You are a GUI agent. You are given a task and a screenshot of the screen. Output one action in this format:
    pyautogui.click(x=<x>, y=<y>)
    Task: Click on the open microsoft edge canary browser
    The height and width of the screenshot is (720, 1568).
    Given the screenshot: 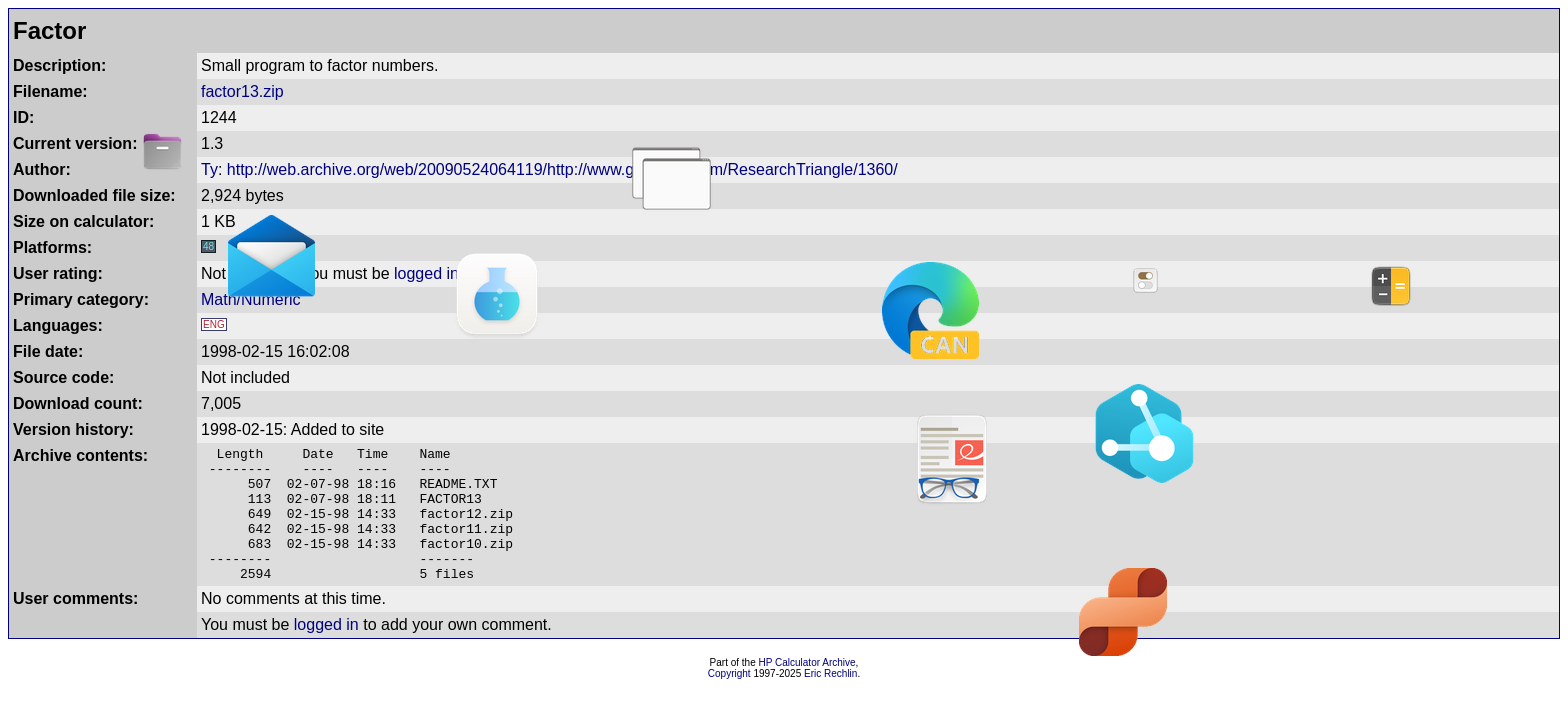 What is the action you would take?
    pyautogui.click(x=930, y=310)
    